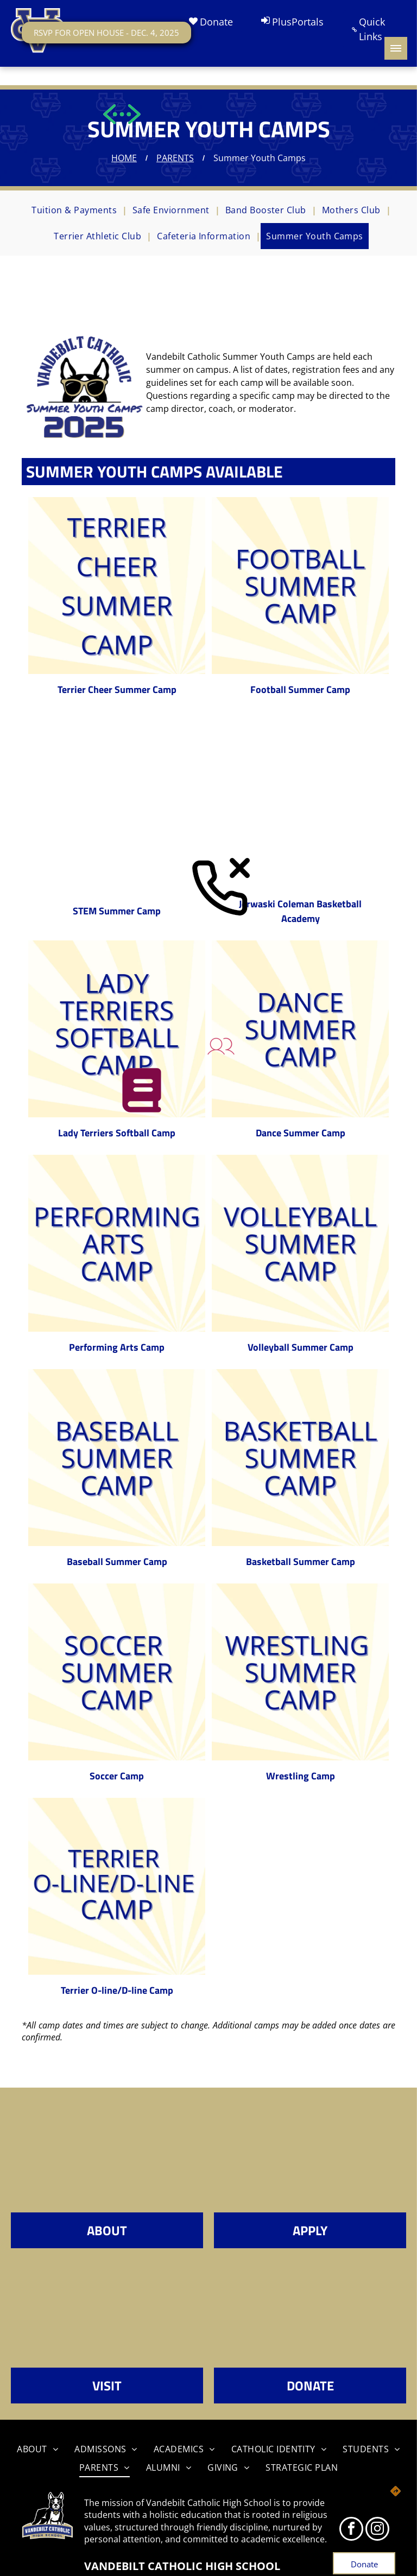 The width and height of the screenshot is (417, 2576). I want to click on view all users or contacts, so click(221, 1046).